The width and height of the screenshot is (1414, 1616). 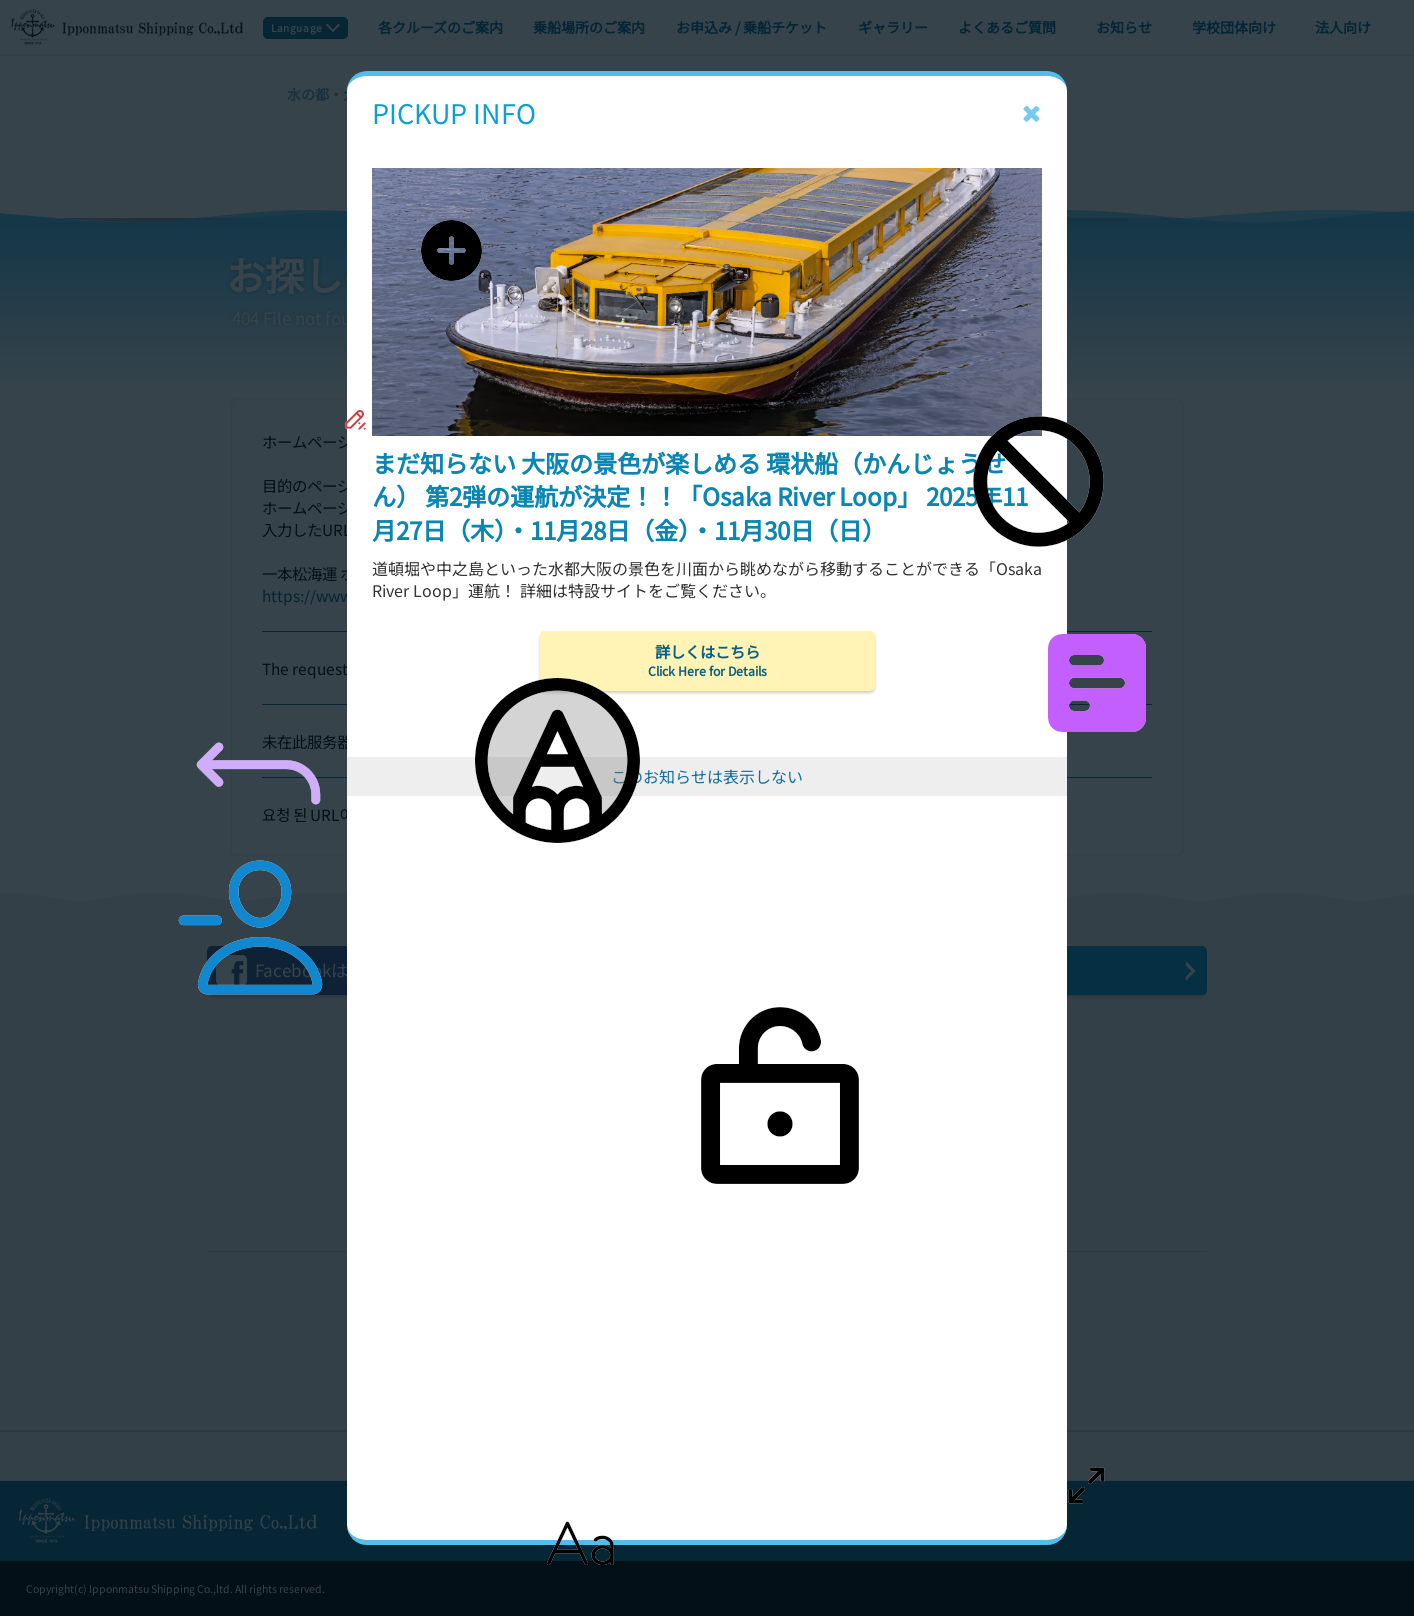 What do you see at coordinates (1086, 1485) in the screenshot?
I see `maximize window to full screen` at bounding box center [1086, 1485].